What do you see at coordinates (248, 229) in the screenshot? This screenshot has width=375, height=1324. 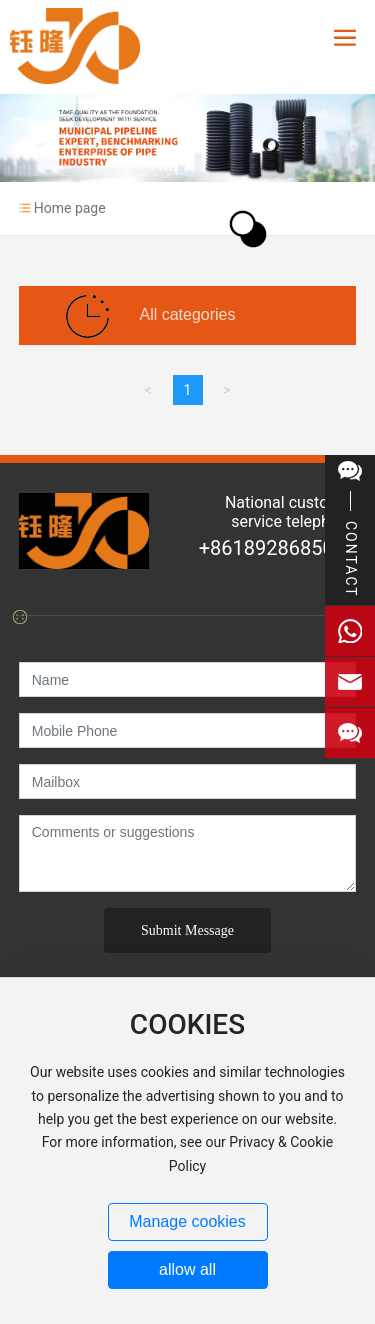 I see `subtract or remove a layer` at bounding box center [248, 229].